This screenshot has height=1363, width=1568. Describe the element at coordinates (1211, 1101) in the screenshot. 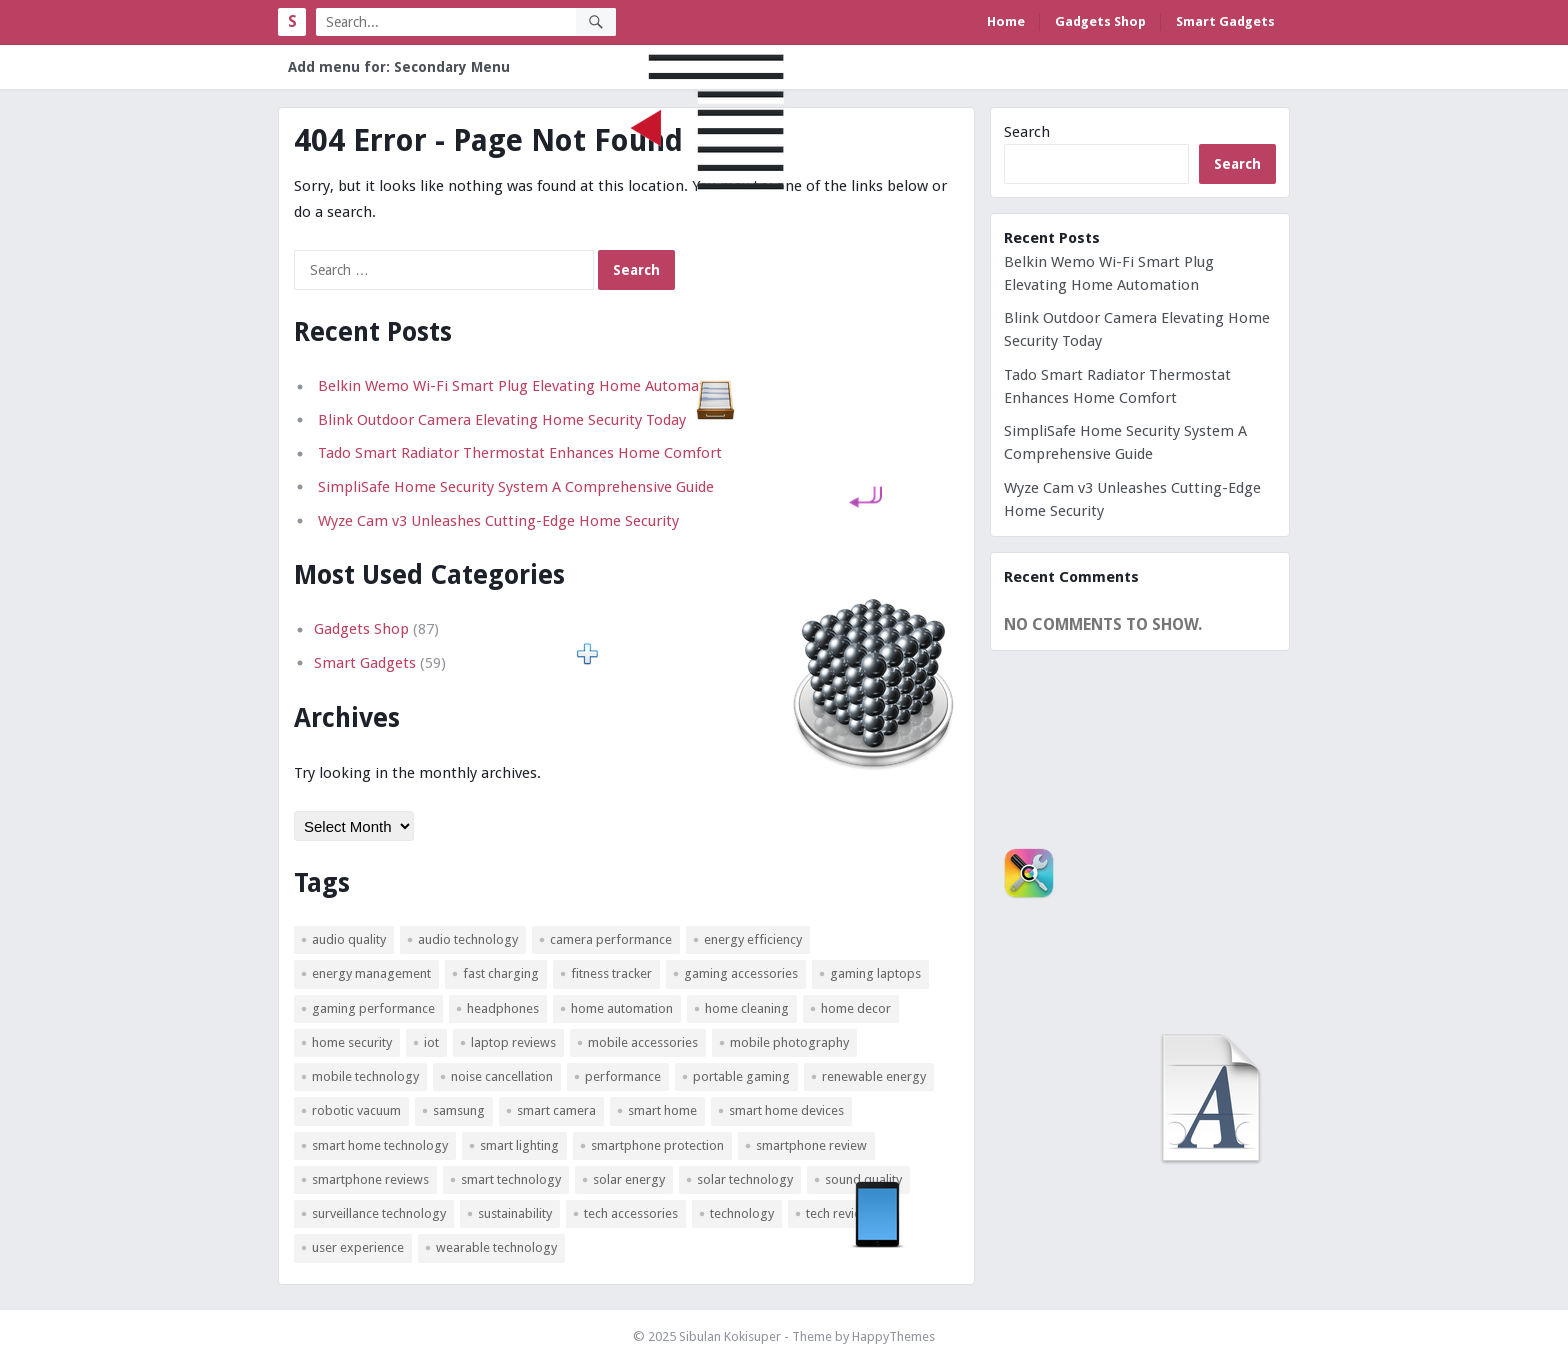

I see `access font settings or typography options` at that location.